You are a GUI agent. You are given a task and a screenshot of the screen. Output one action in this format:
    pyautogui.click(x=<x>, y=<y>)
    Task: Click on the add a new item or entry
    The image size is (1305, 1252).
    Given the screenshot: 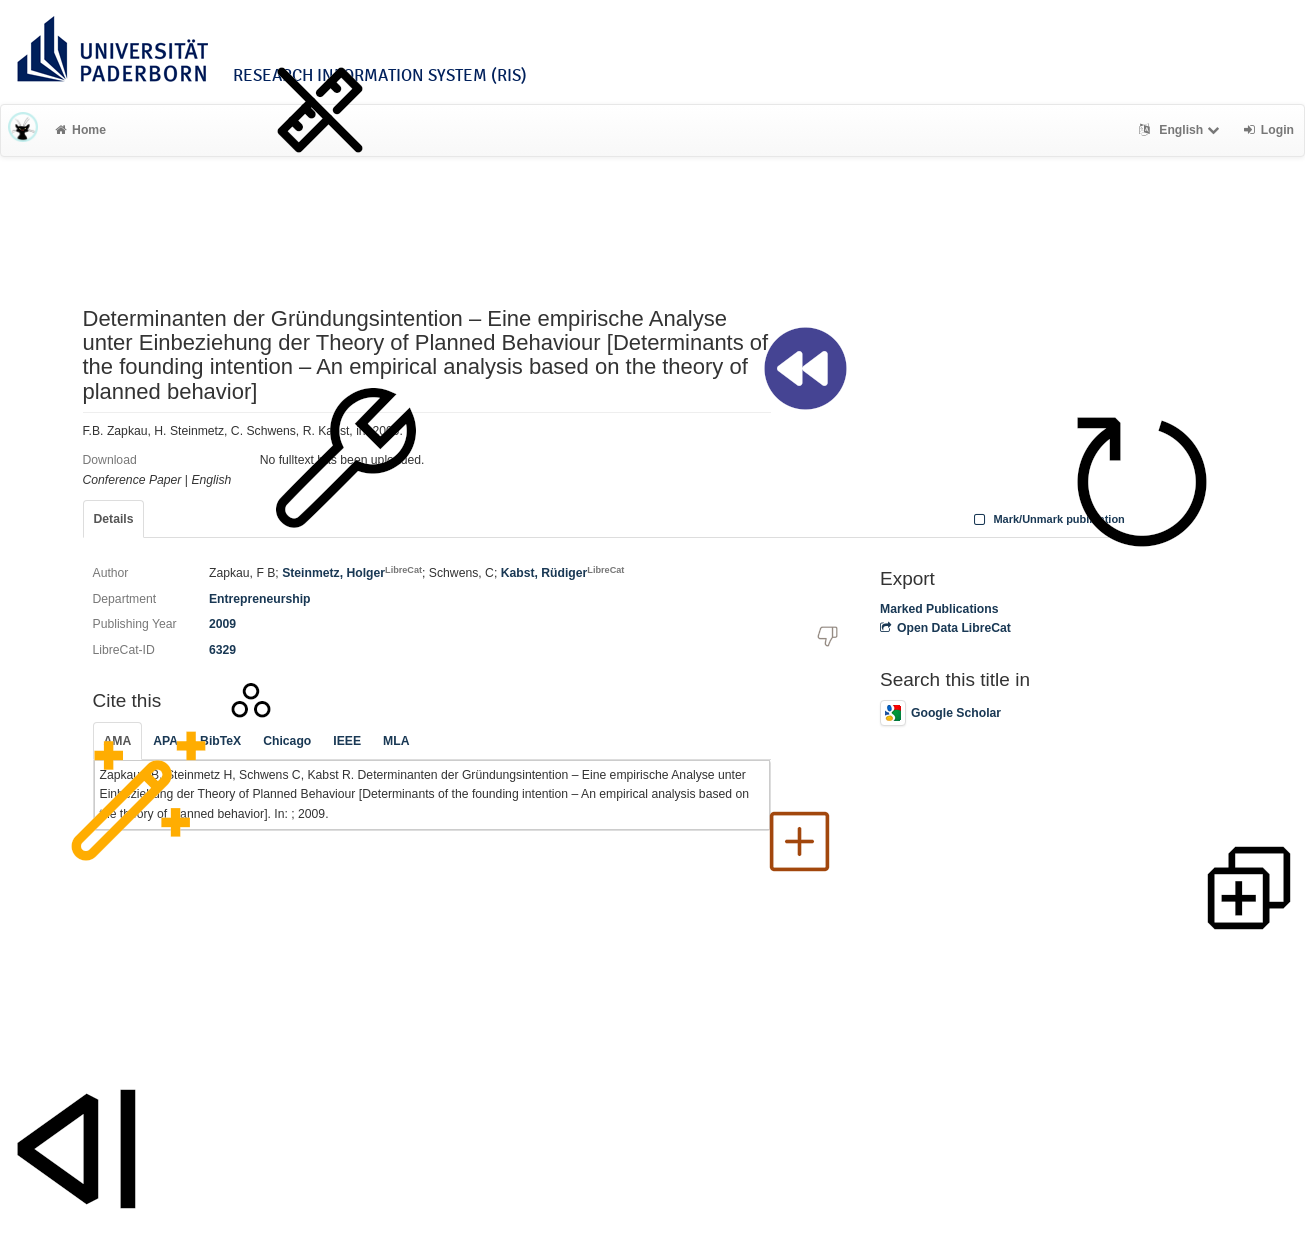 What is the action you would take?
    pyautogui.click(x=799, y=841)
    